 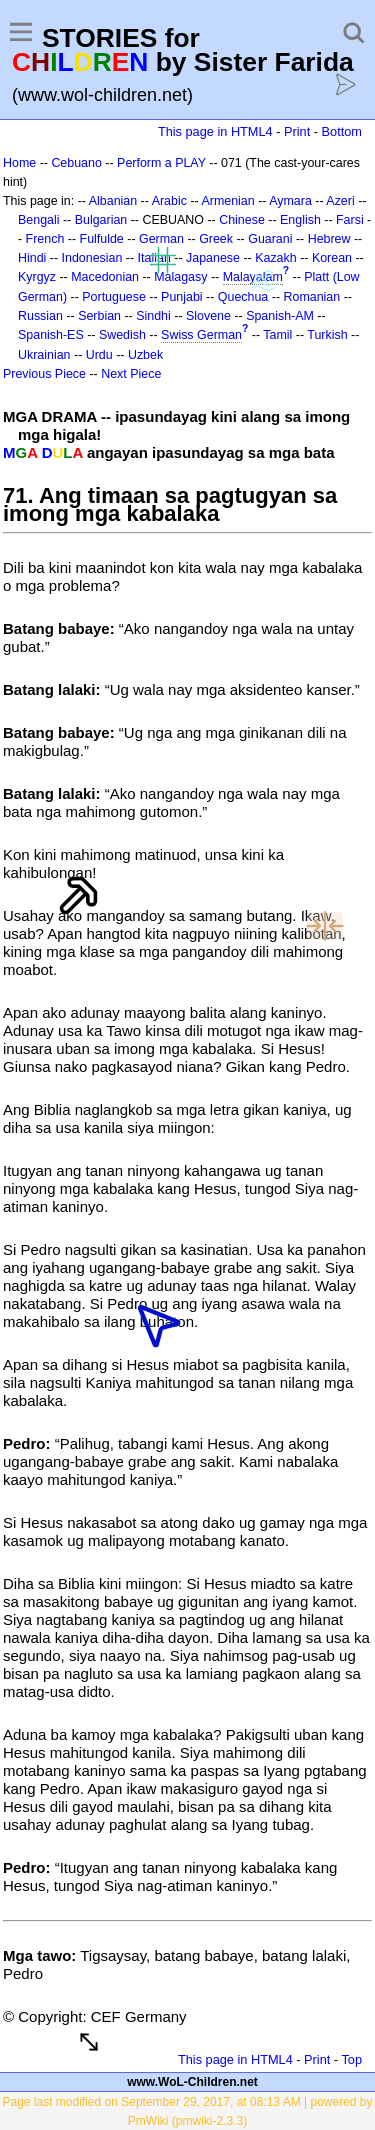 What do you see at coordinates (163, 260) in the screenshot?
I see `view or browse hashtags` at bounding box center [163, 260].